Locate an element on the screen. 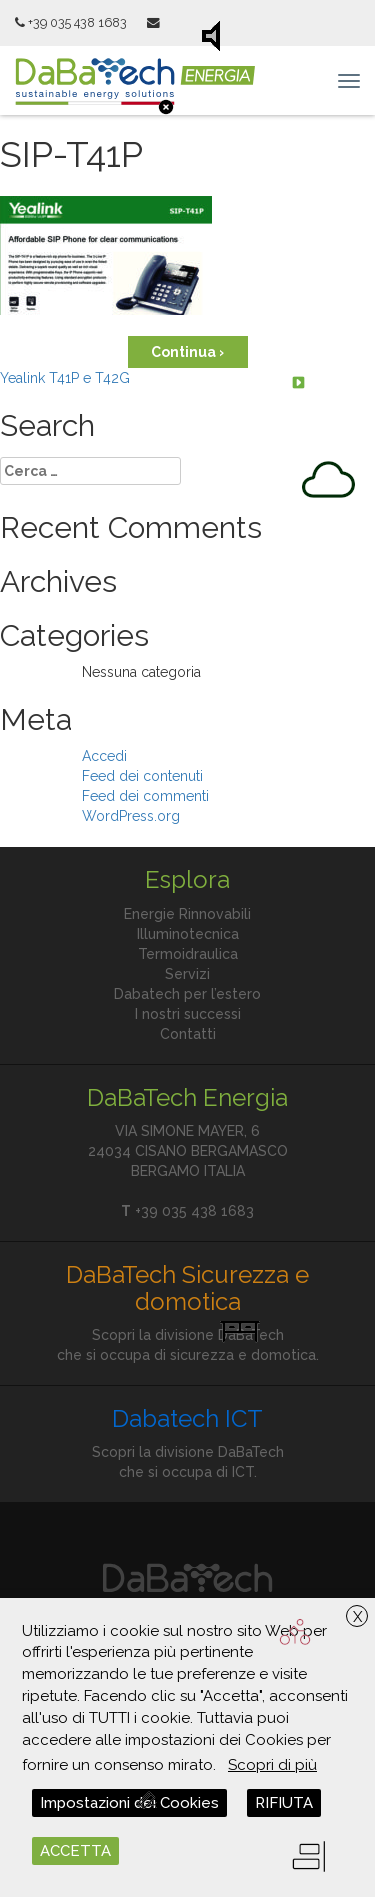  play media or start video is located at coordinates (298, 382).